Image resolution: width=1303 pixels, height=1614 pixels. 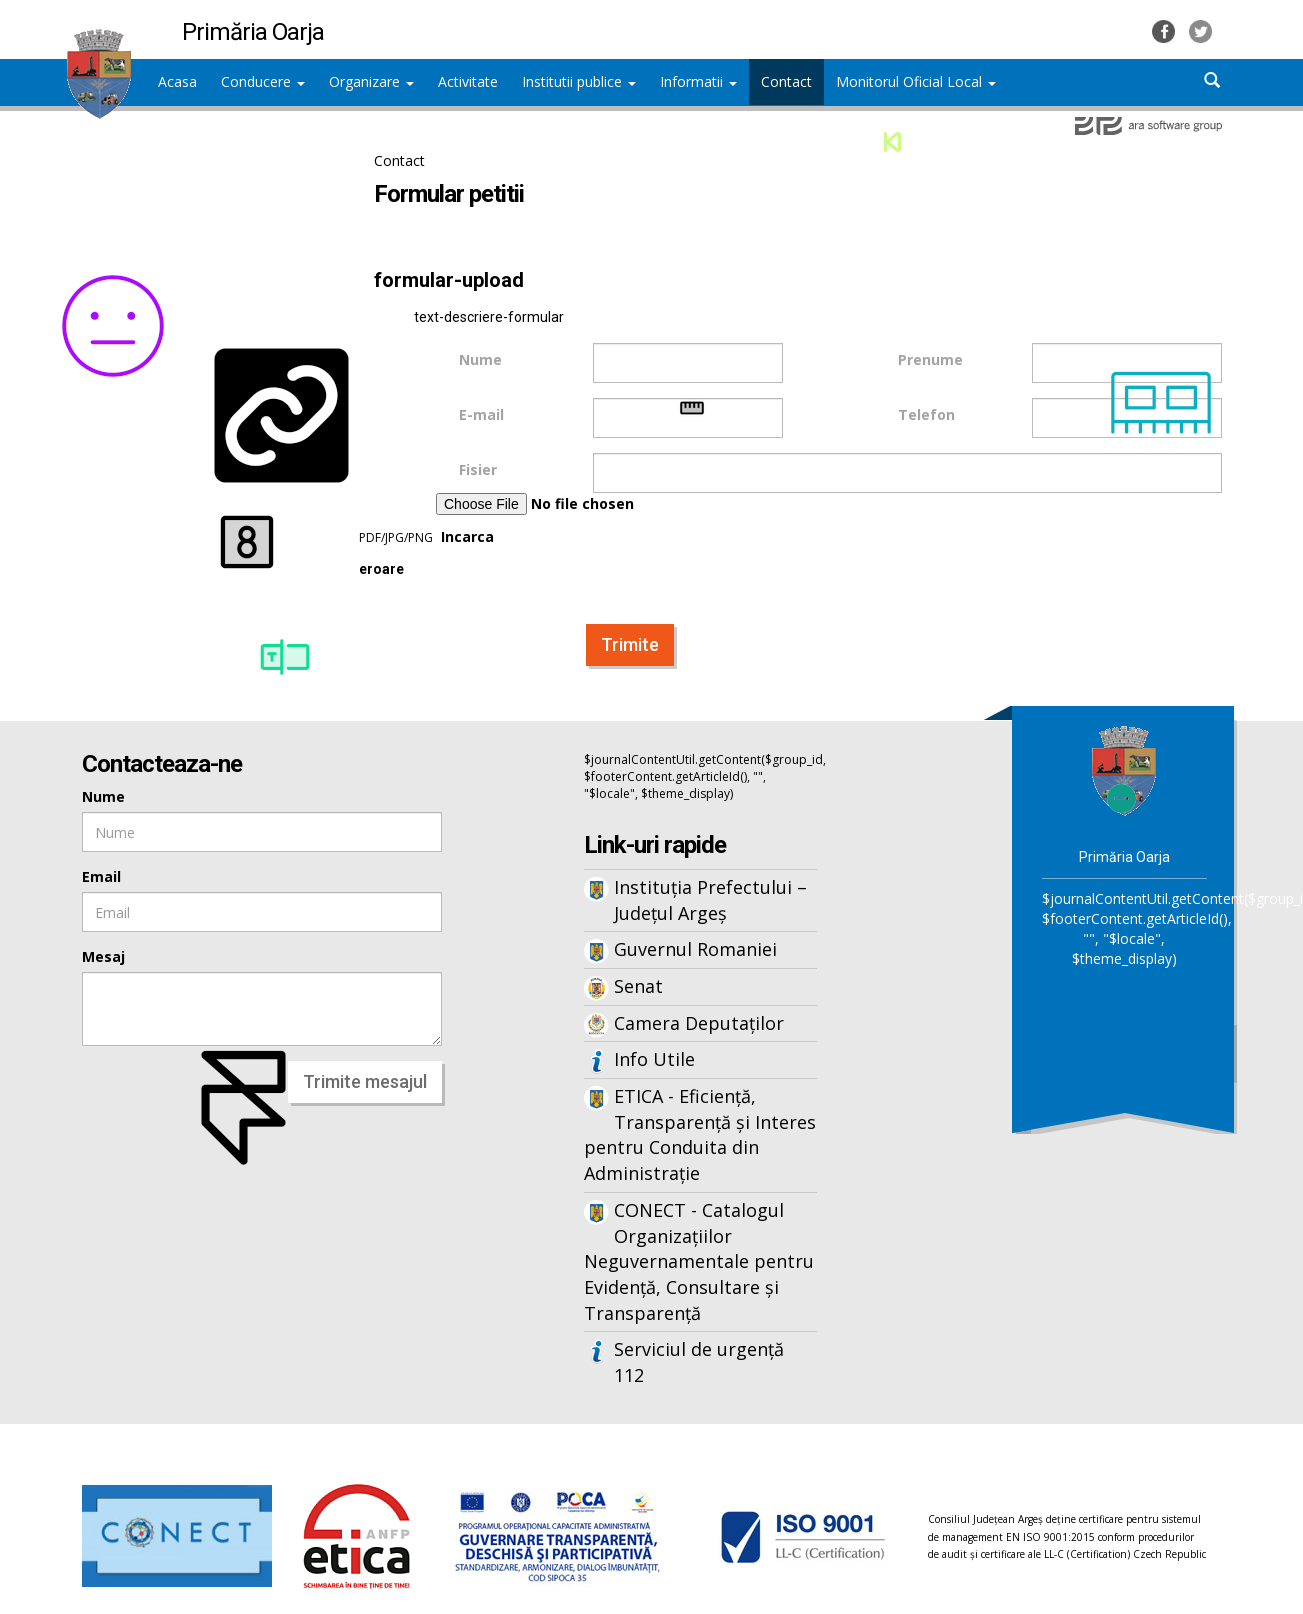 I want to click on remove an item from a list, so click(x=1121, y=798).